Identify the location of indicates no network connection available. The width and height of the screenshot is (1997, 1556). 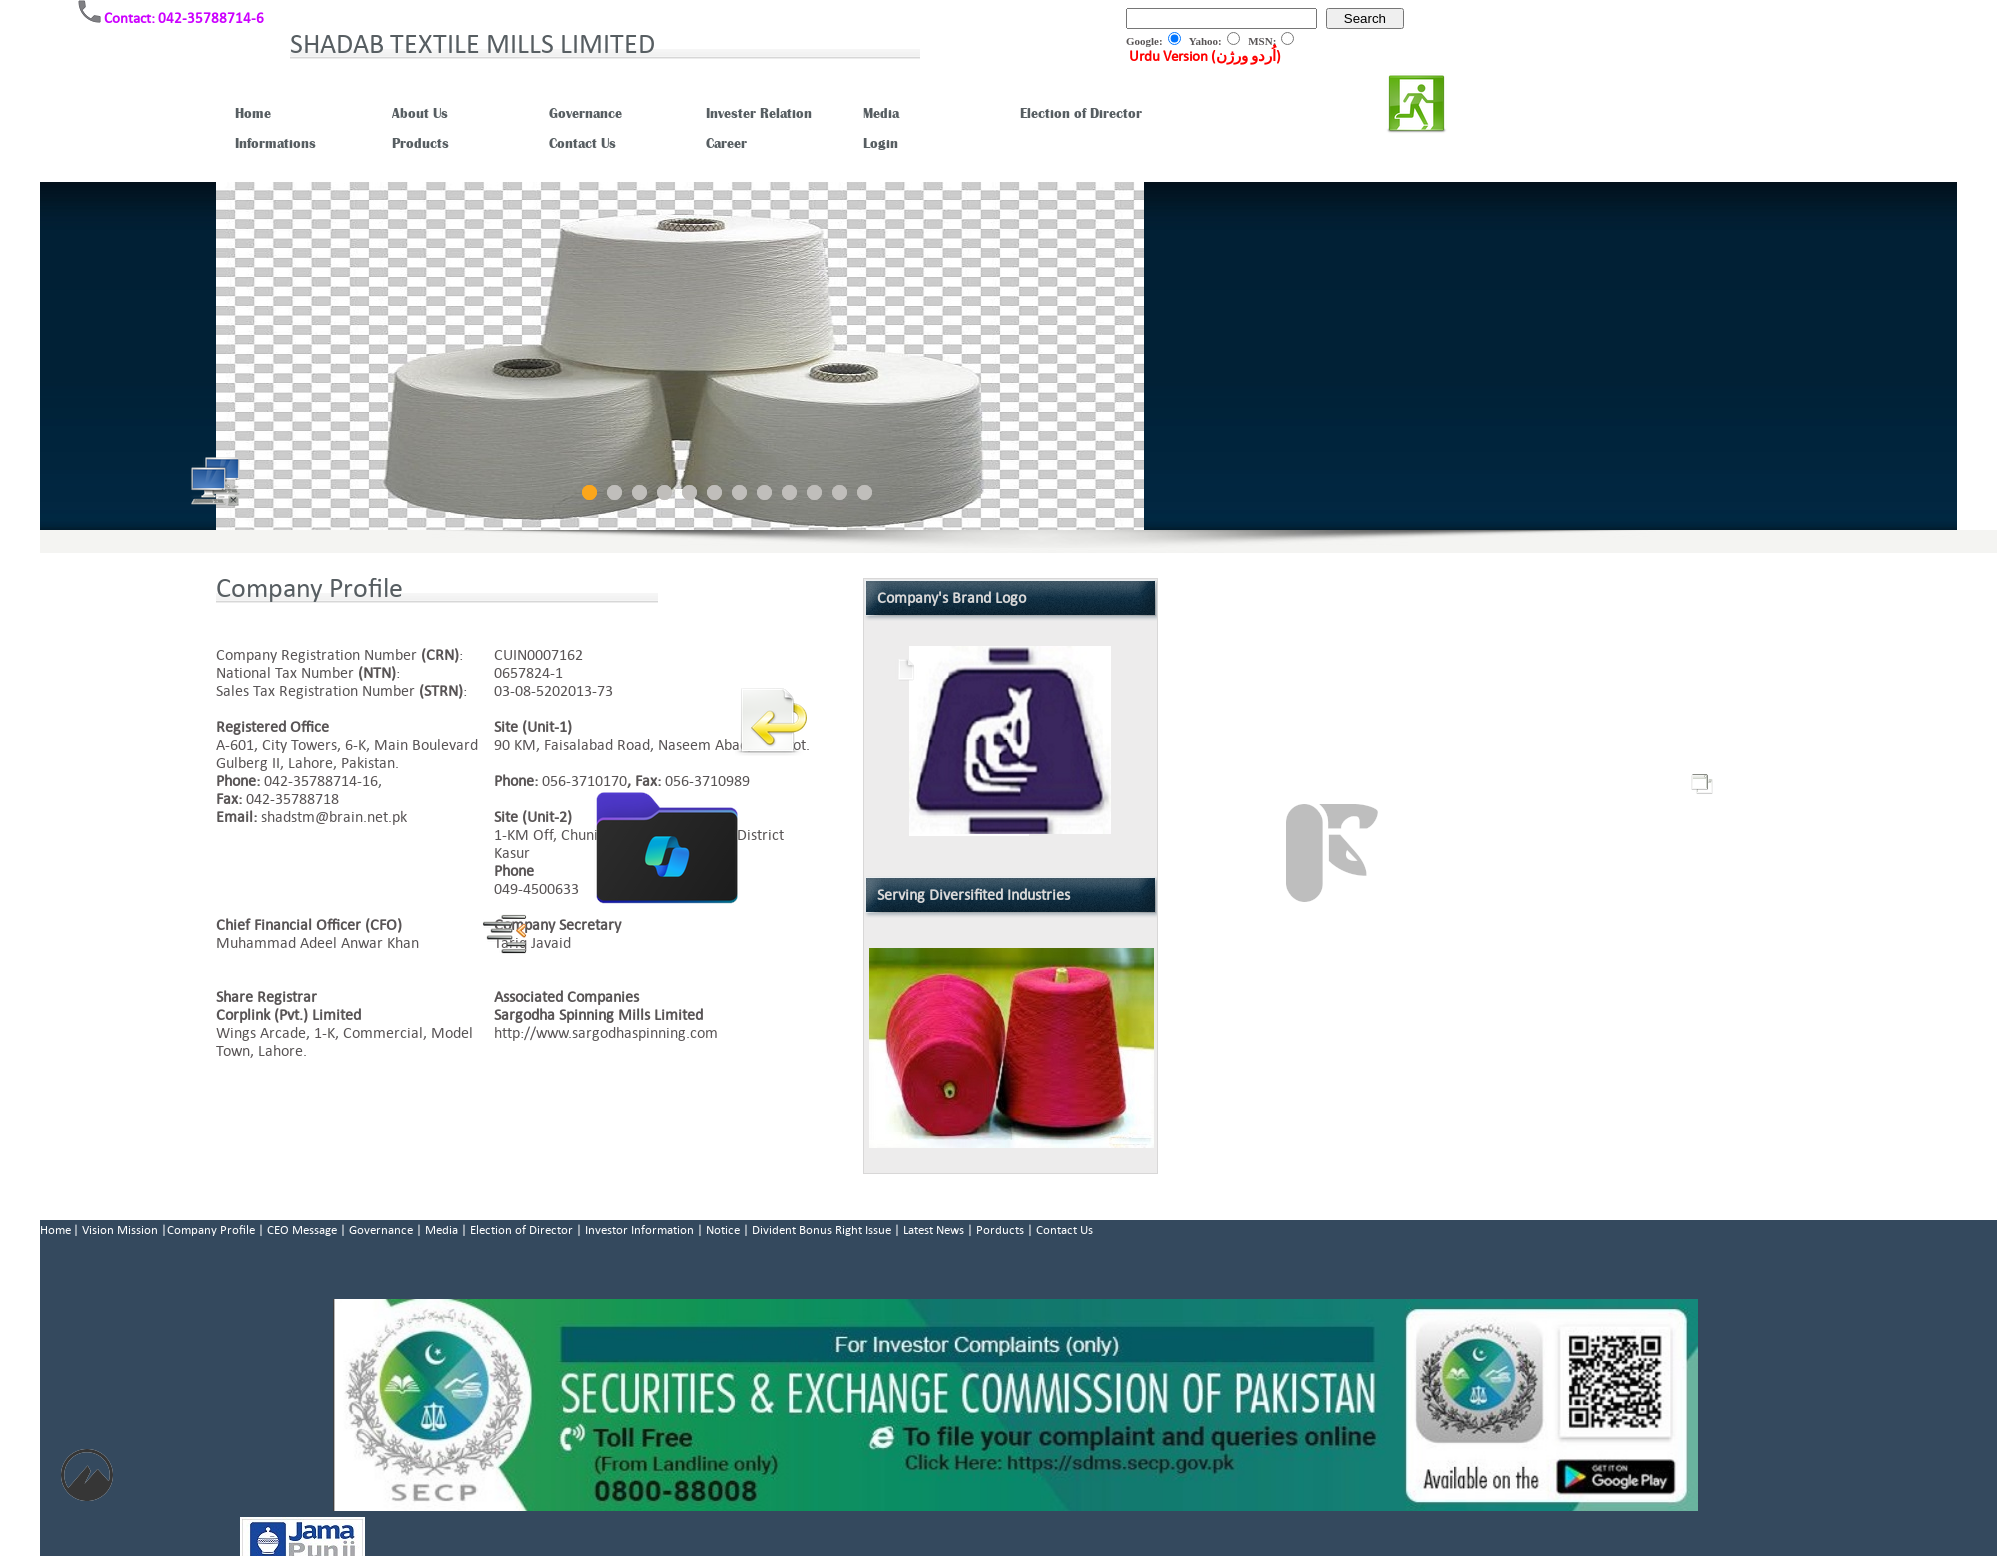
(215, 481).